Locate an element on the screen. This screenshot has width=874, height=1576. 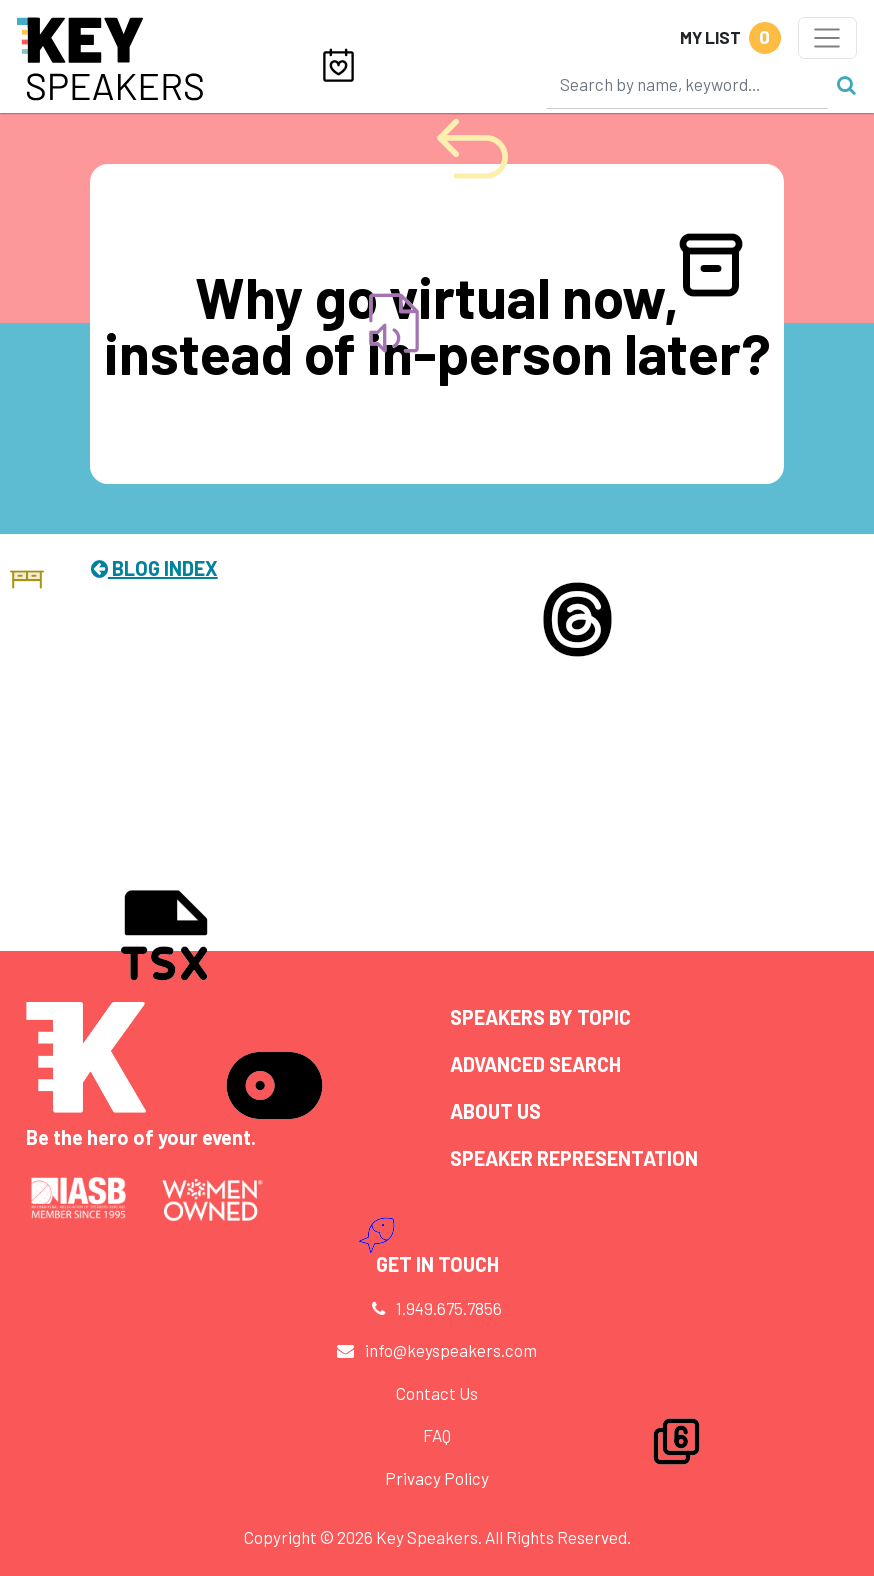
undo last action is located at coordinates (472, 151).